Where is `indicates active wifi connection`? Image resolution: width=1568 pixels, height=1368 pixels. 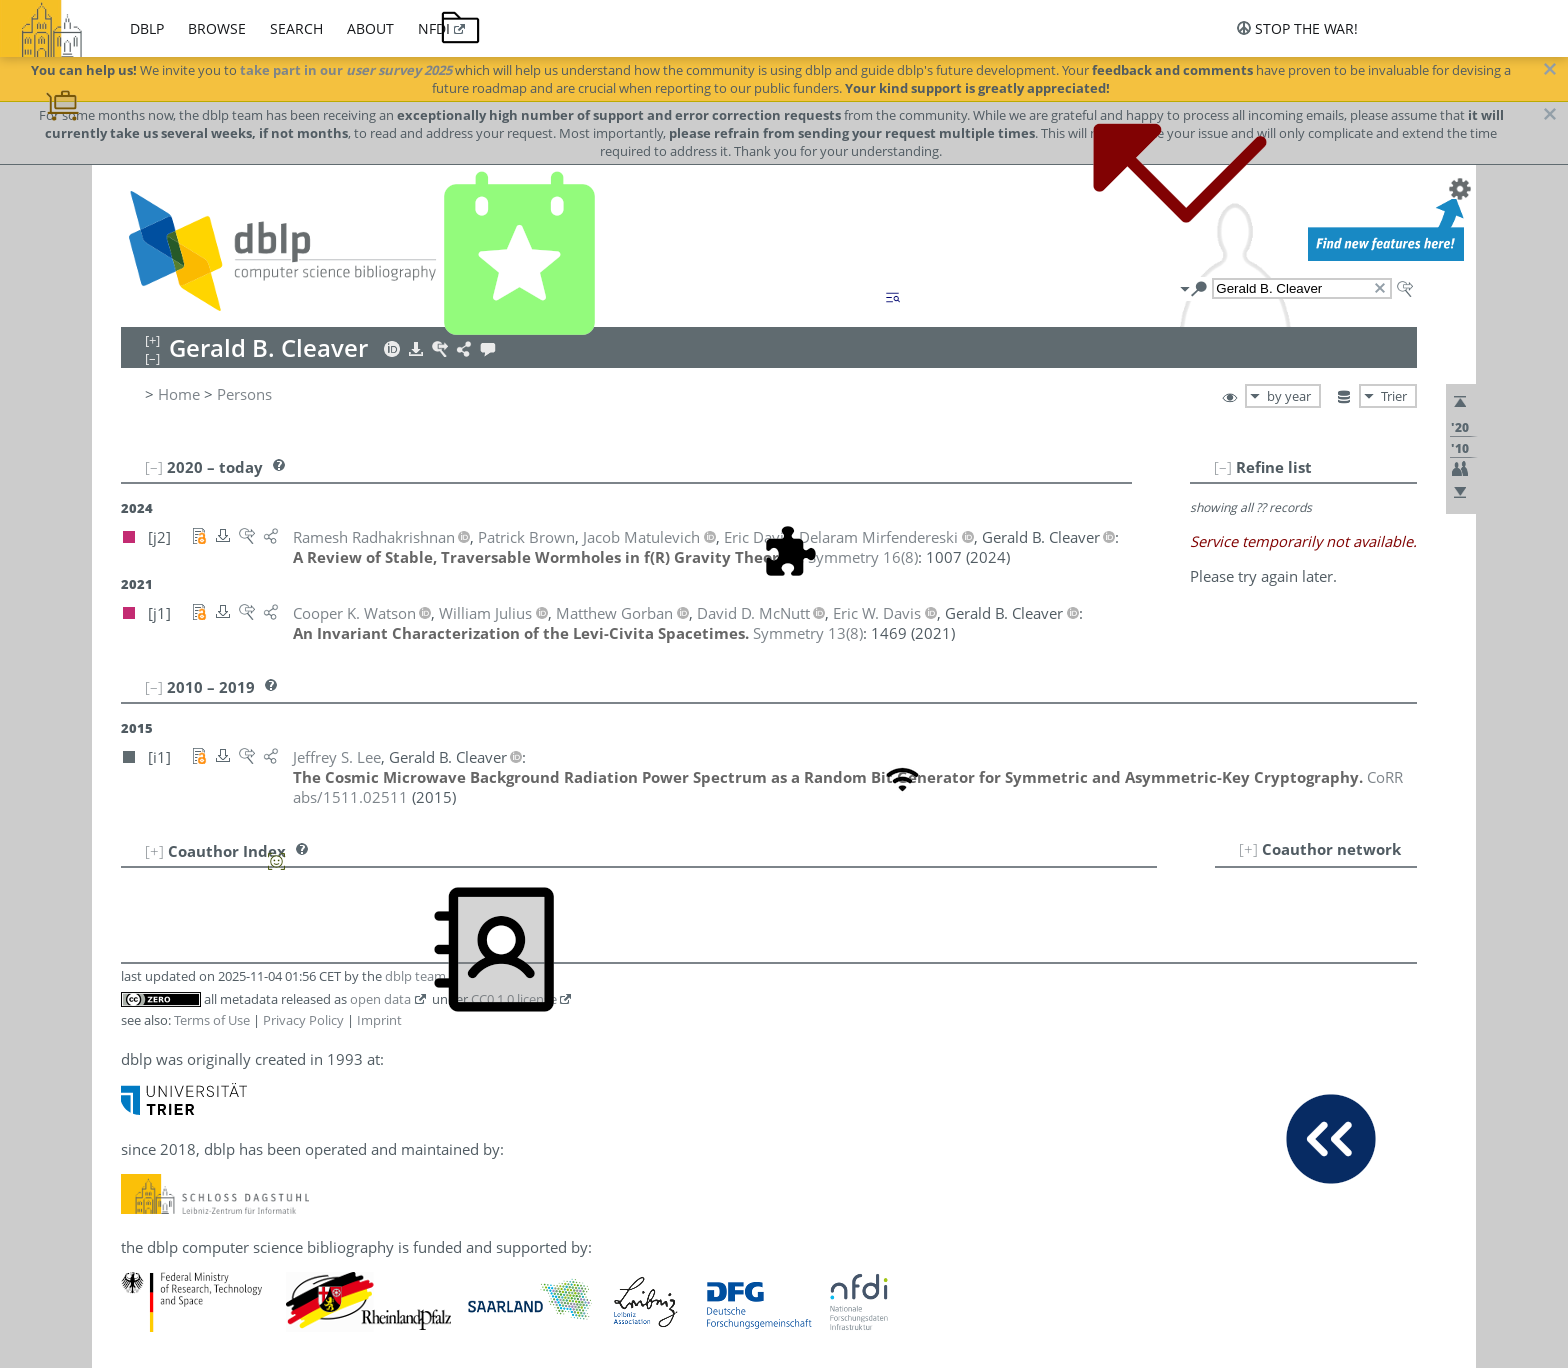
indicates active wifi connection is located at coordinates (902, 779).